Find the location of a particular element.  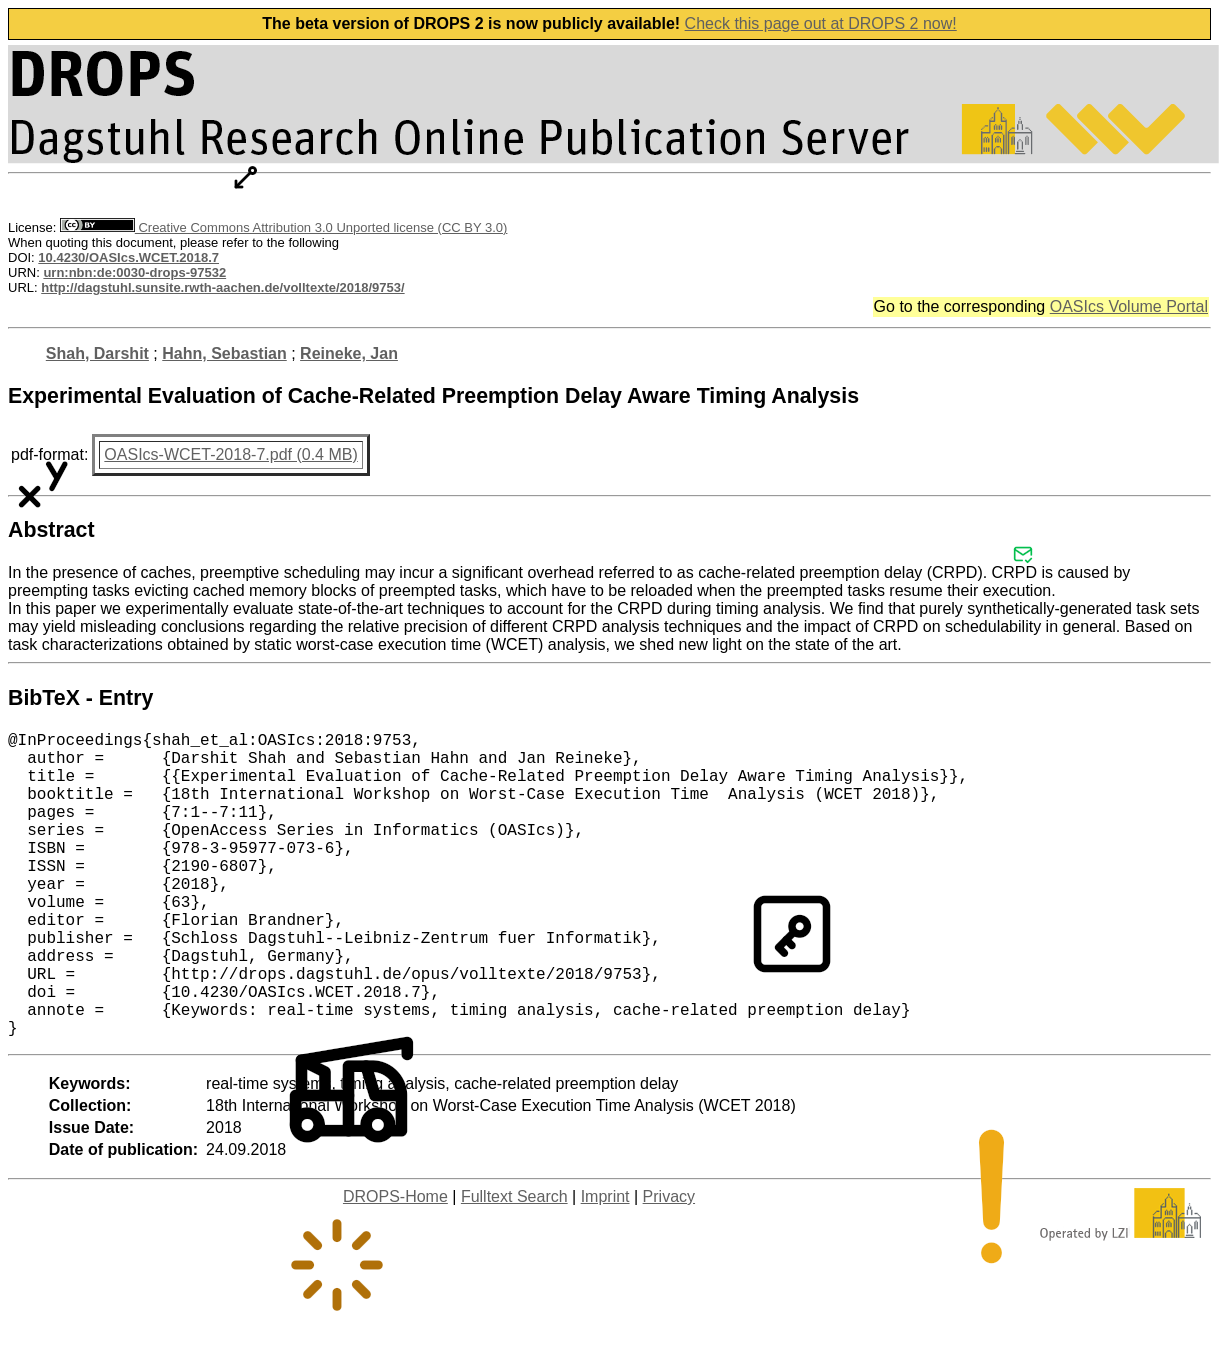

request a tow truck service is located at coordinates (348, 1095).